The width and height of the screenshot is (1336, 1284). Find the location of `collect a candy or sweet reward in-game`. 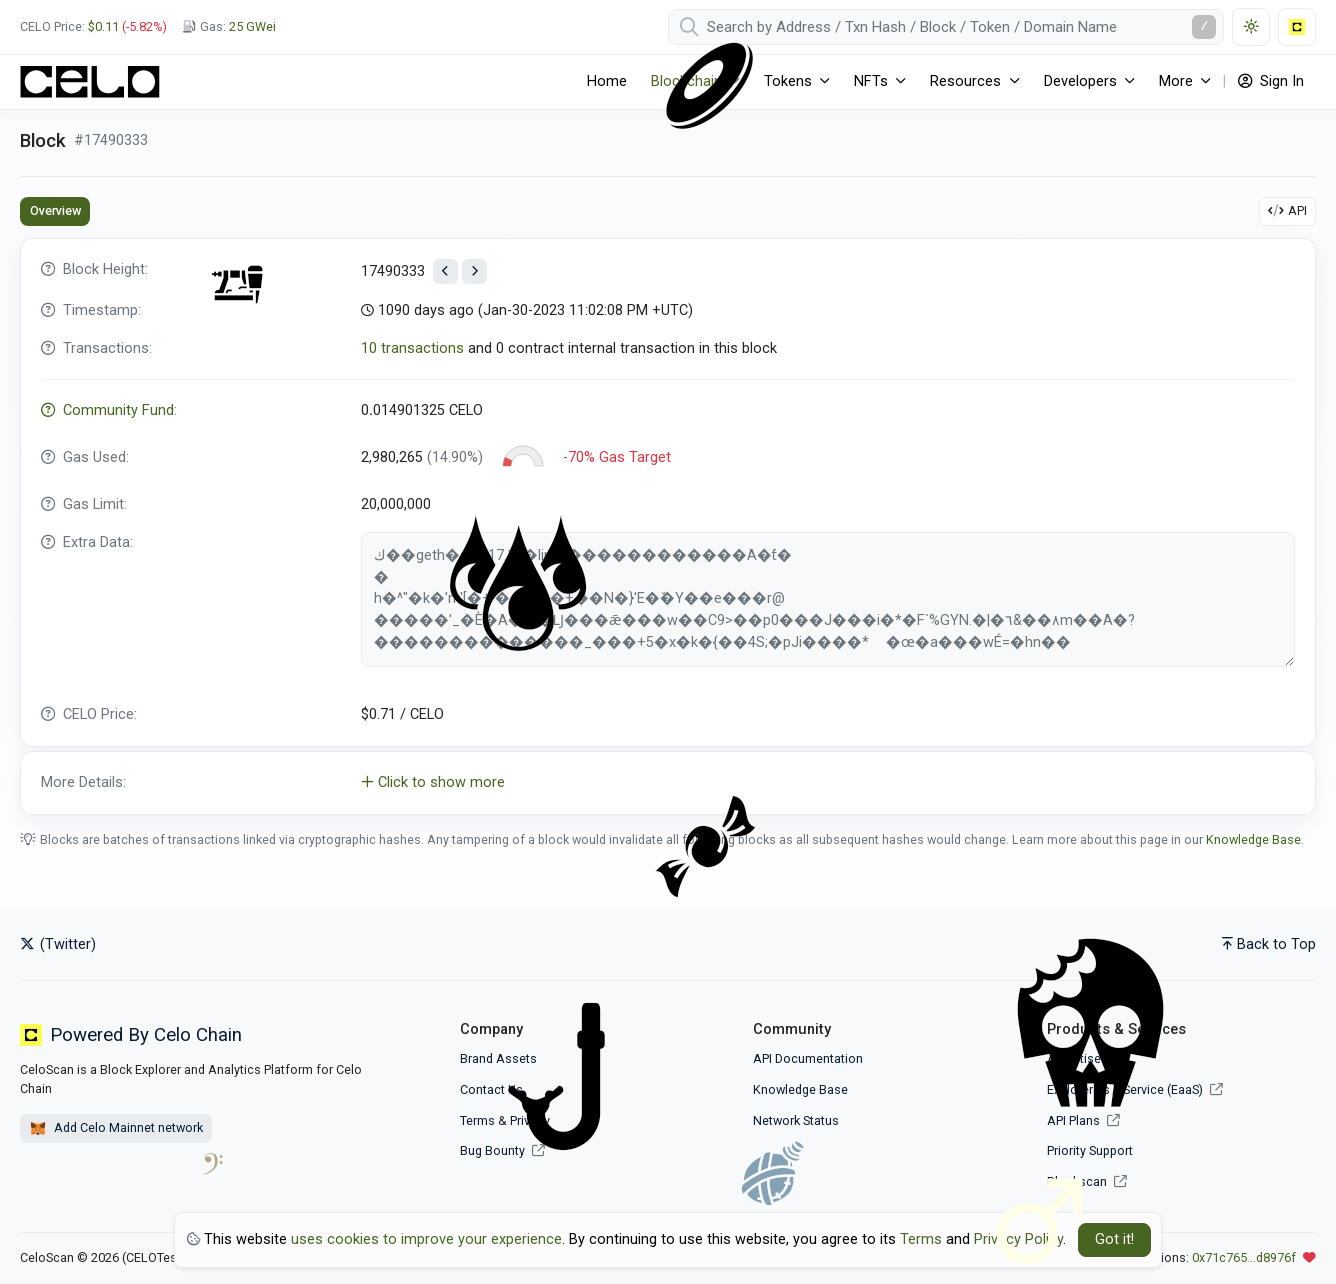

collect a candy or sweet reward in-game is located at coordinates (705, 847).